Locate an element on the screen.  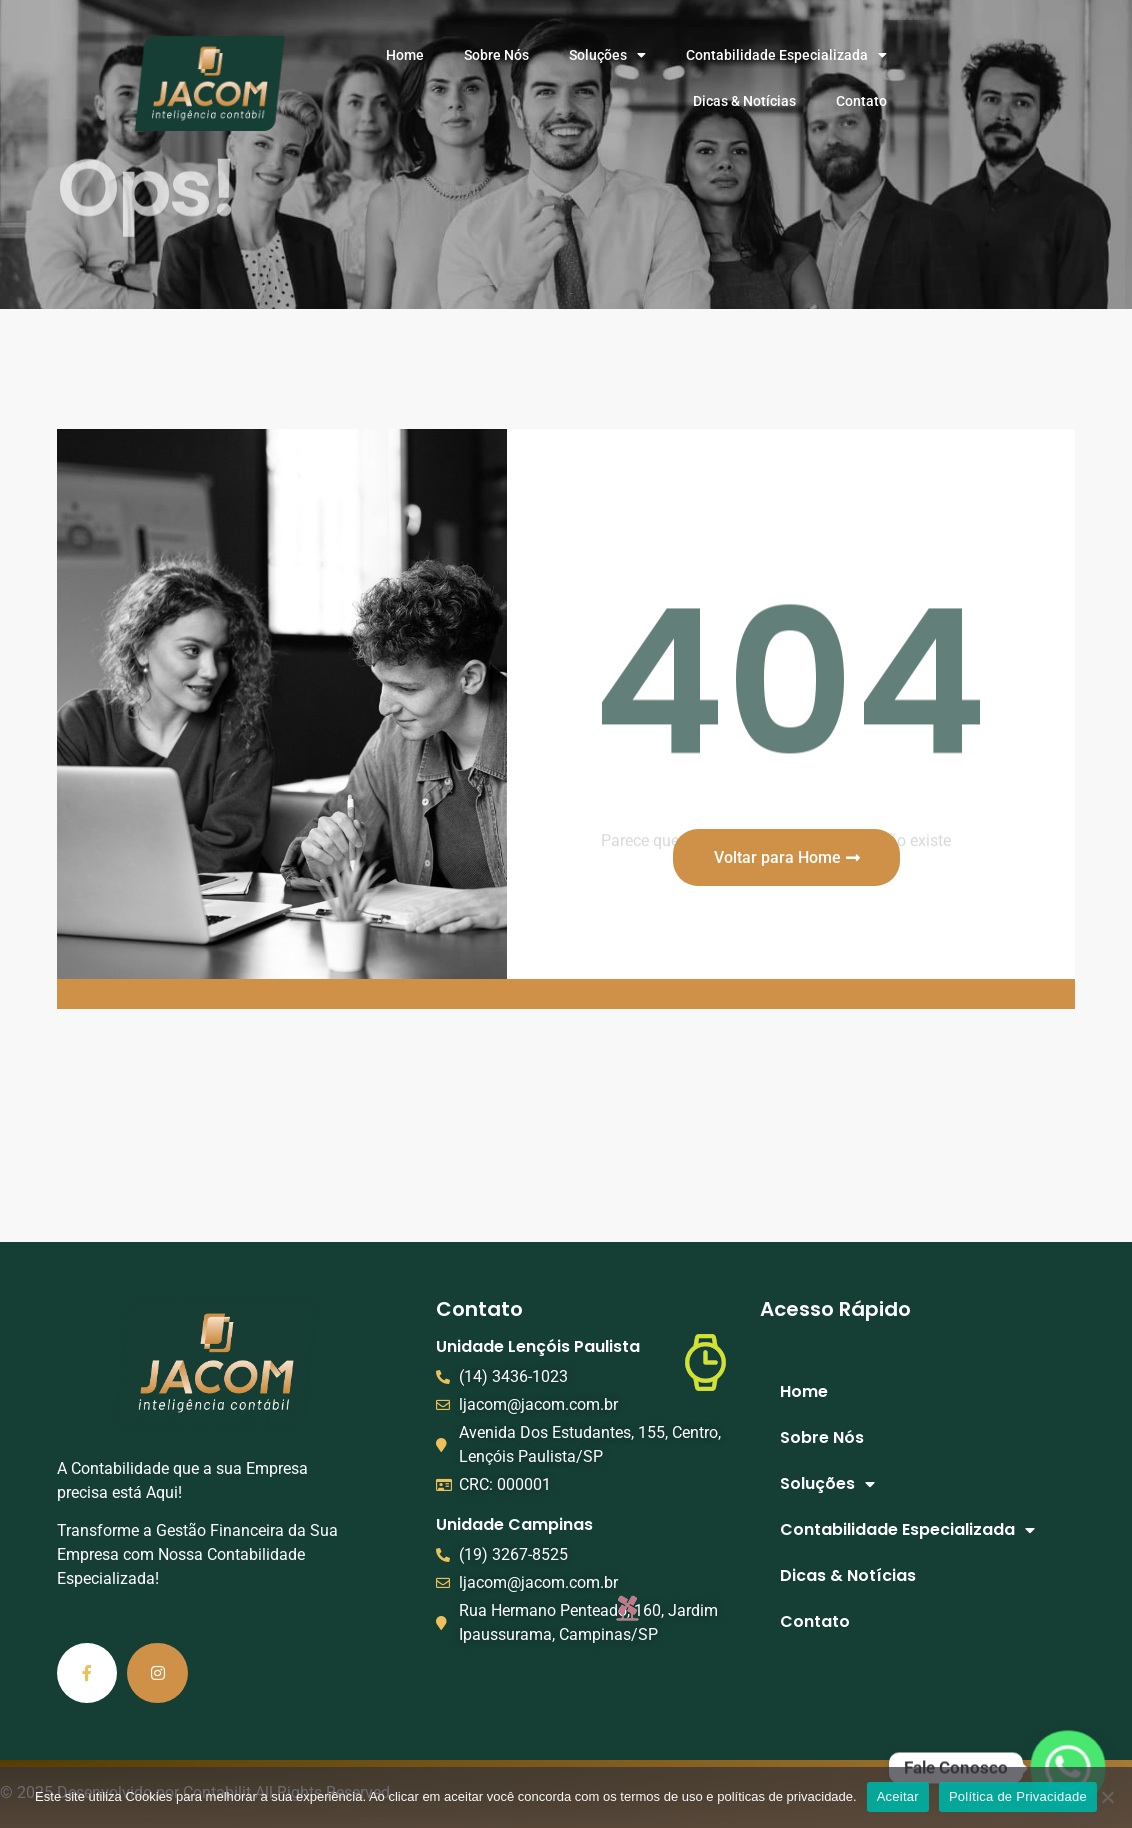
view time or clock settings is located at coordinates (705, 1362).